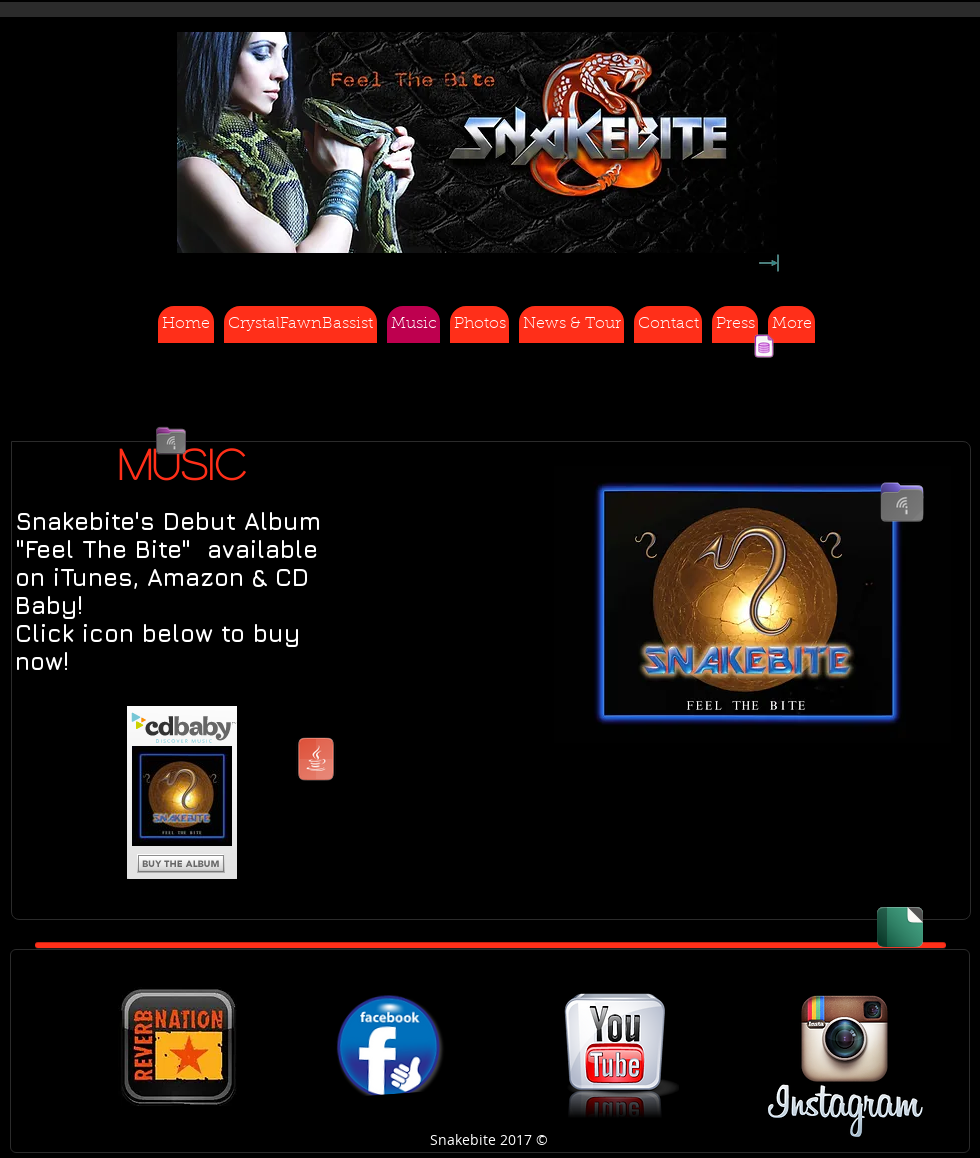 Image resolution: width=980 pixels, height=1158 pixels. What do you see at coordinates (769, 263) in the screenshot?
I see `go to the last item or page` at bounding box center [769, 263].